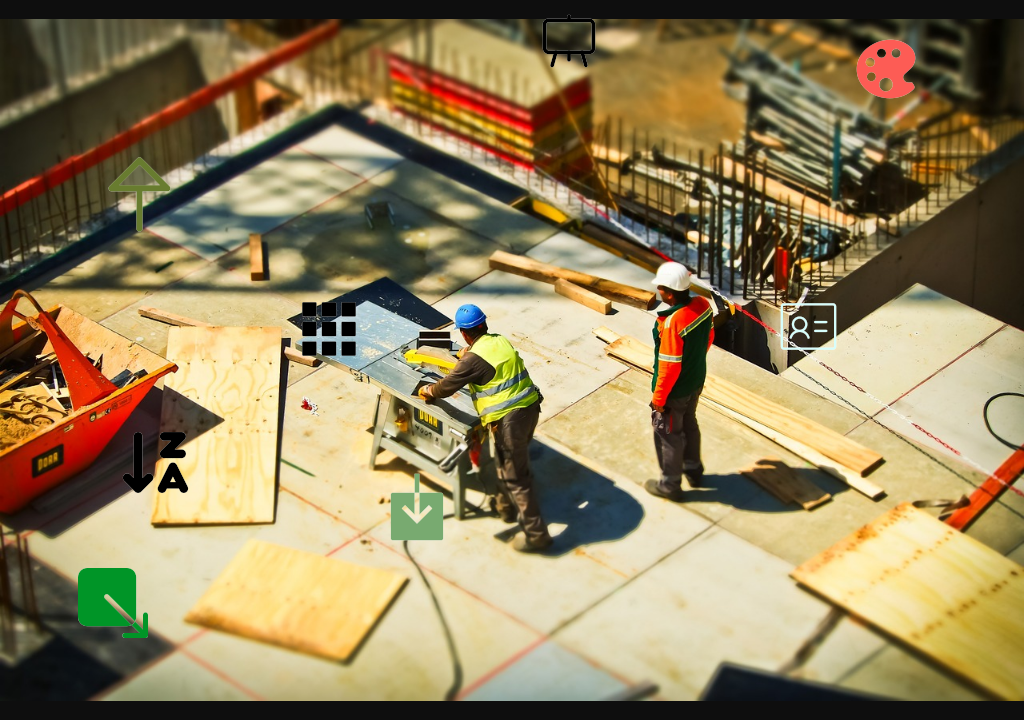 The width and height of the screenshot is (1024, 720). What do you see at coordinates (569, 41) in the screenshot?
I see `open presentation or slideshow mode` at bounding box center [569, 41].